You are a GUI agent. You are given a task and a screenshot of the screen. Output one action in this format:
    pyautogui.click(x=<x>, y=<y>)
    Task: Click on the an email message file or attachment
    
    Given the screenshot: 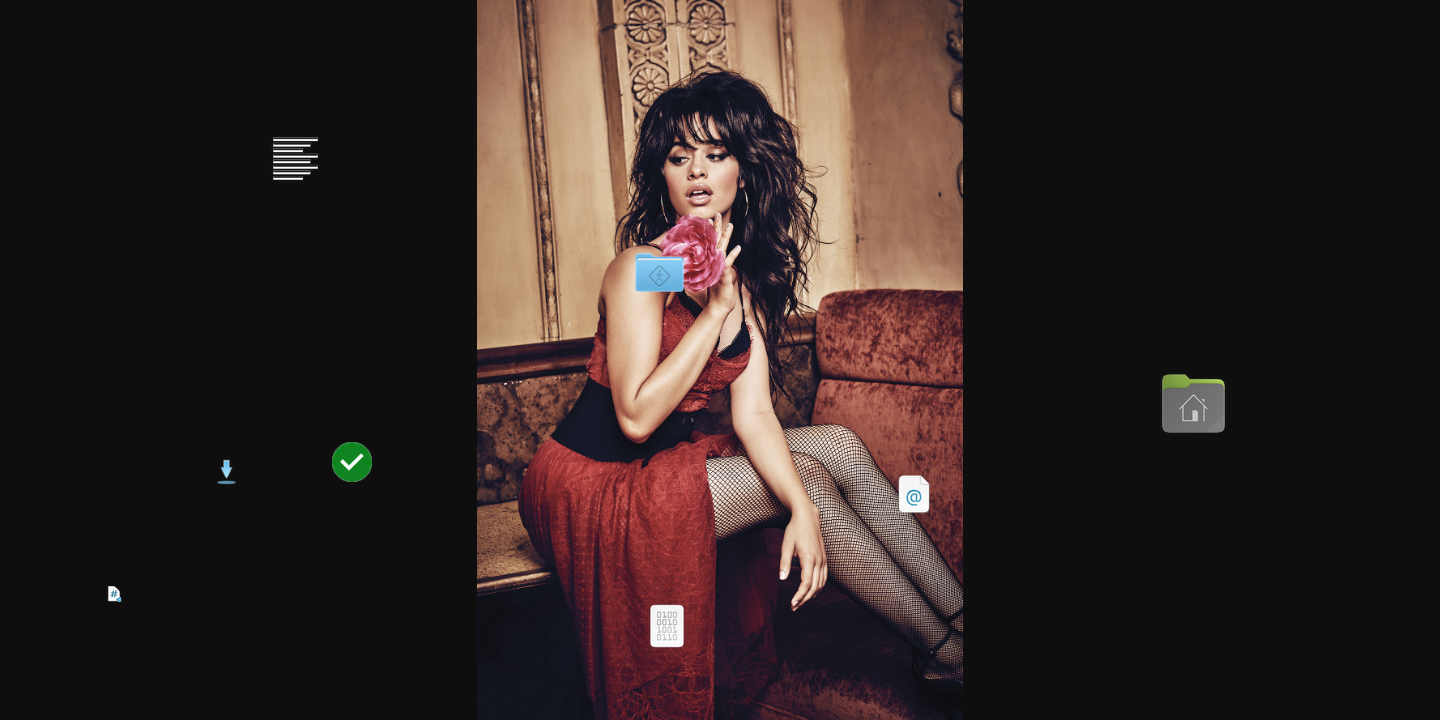 What is the action you would take?
    pyautogui.click(x=914, y=494)
    